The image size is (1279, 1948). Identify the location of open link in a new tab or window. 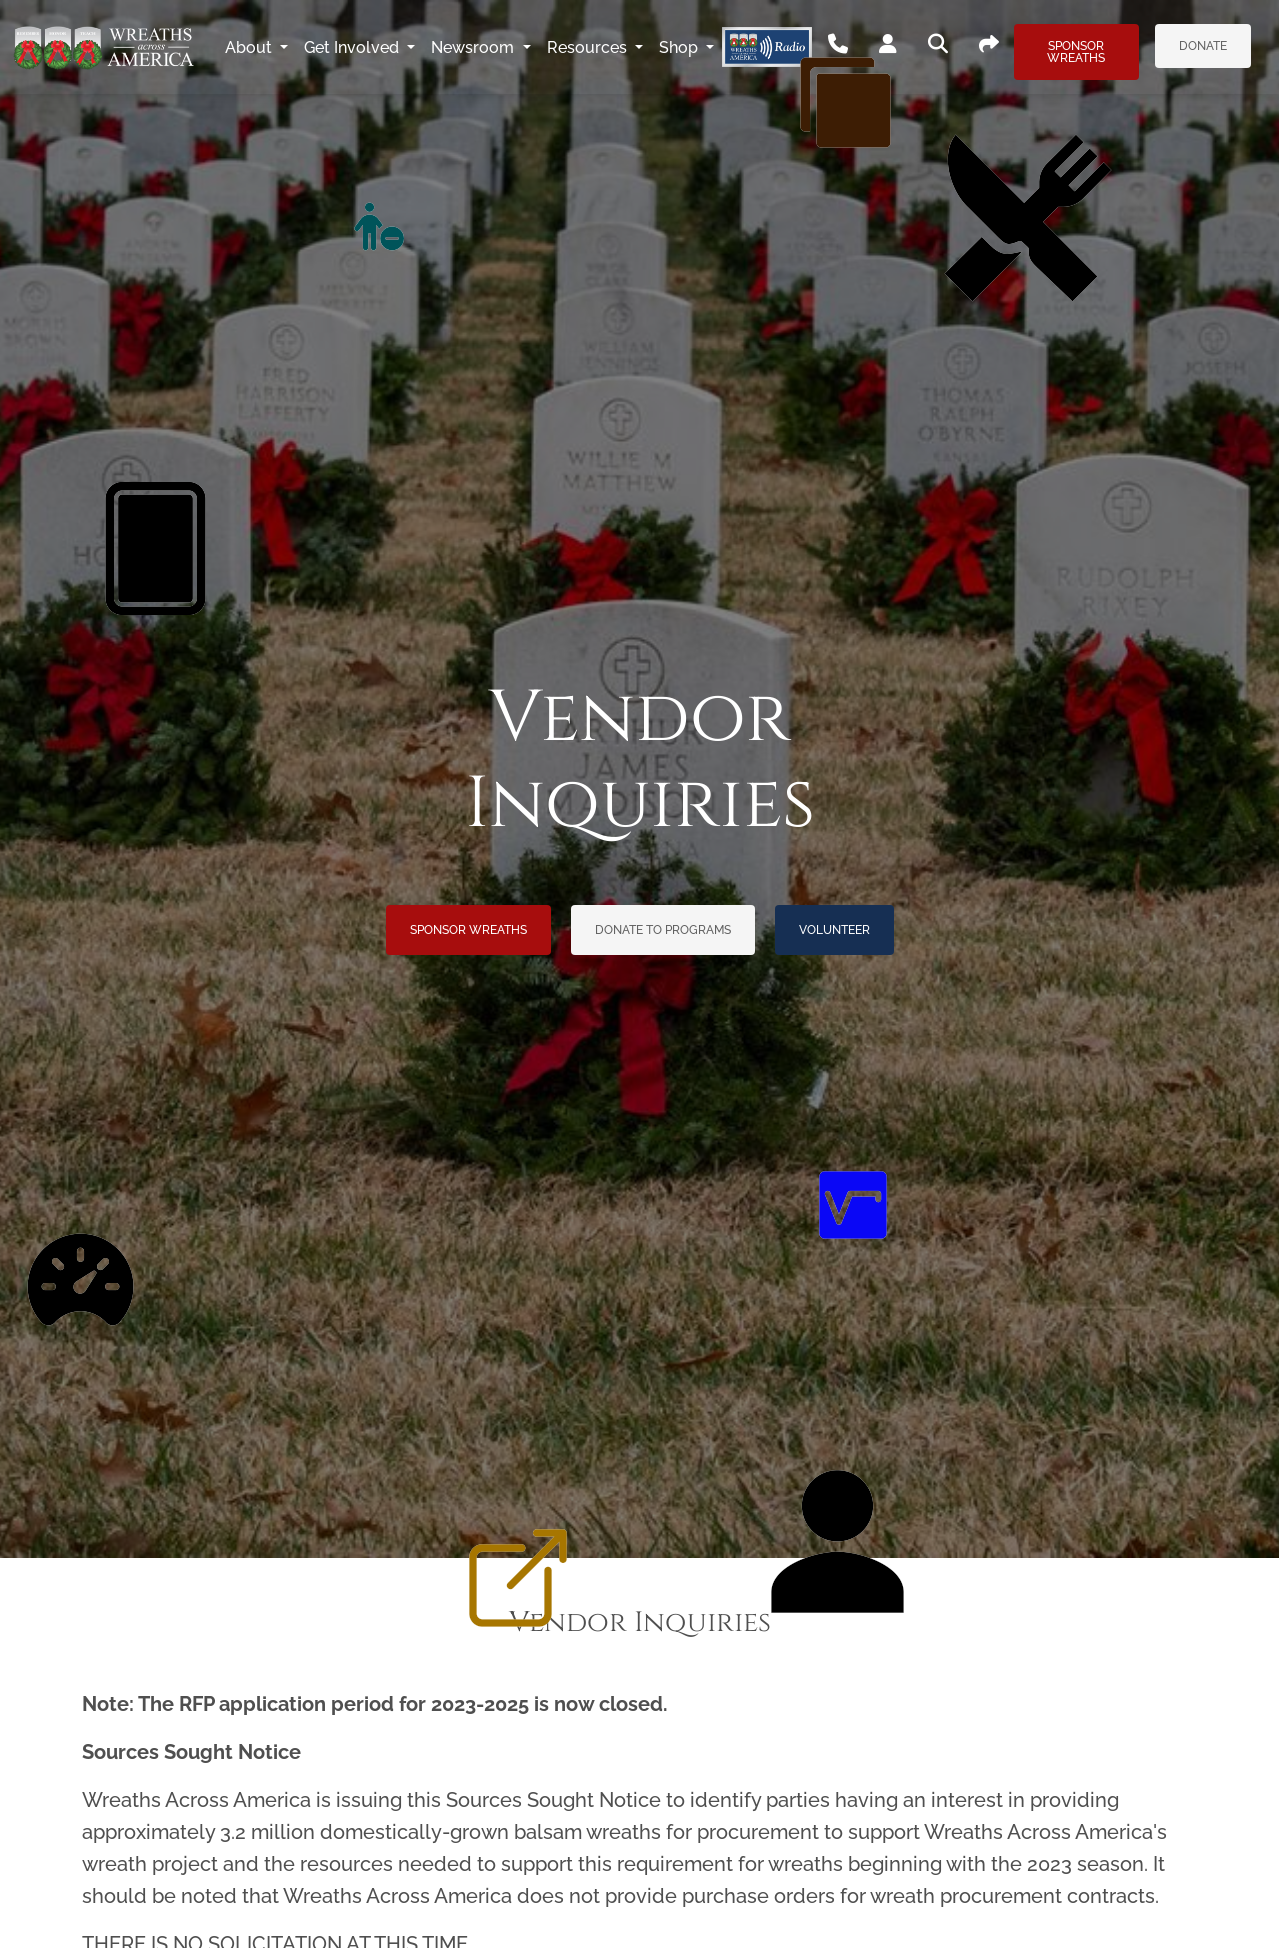
(518, 1578).